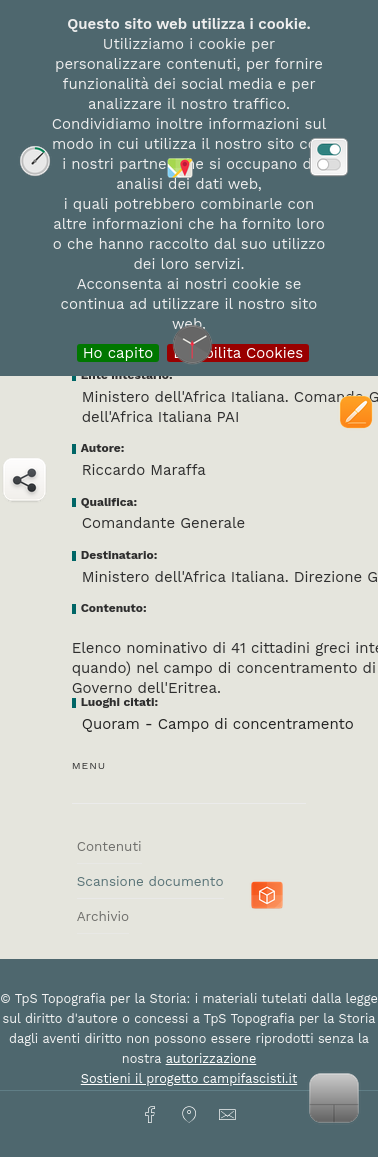  What do you see at coordinates (329, 157) in the screenshot?
I see `open system tweaks or settings customization` at bounding box center [329, 157].